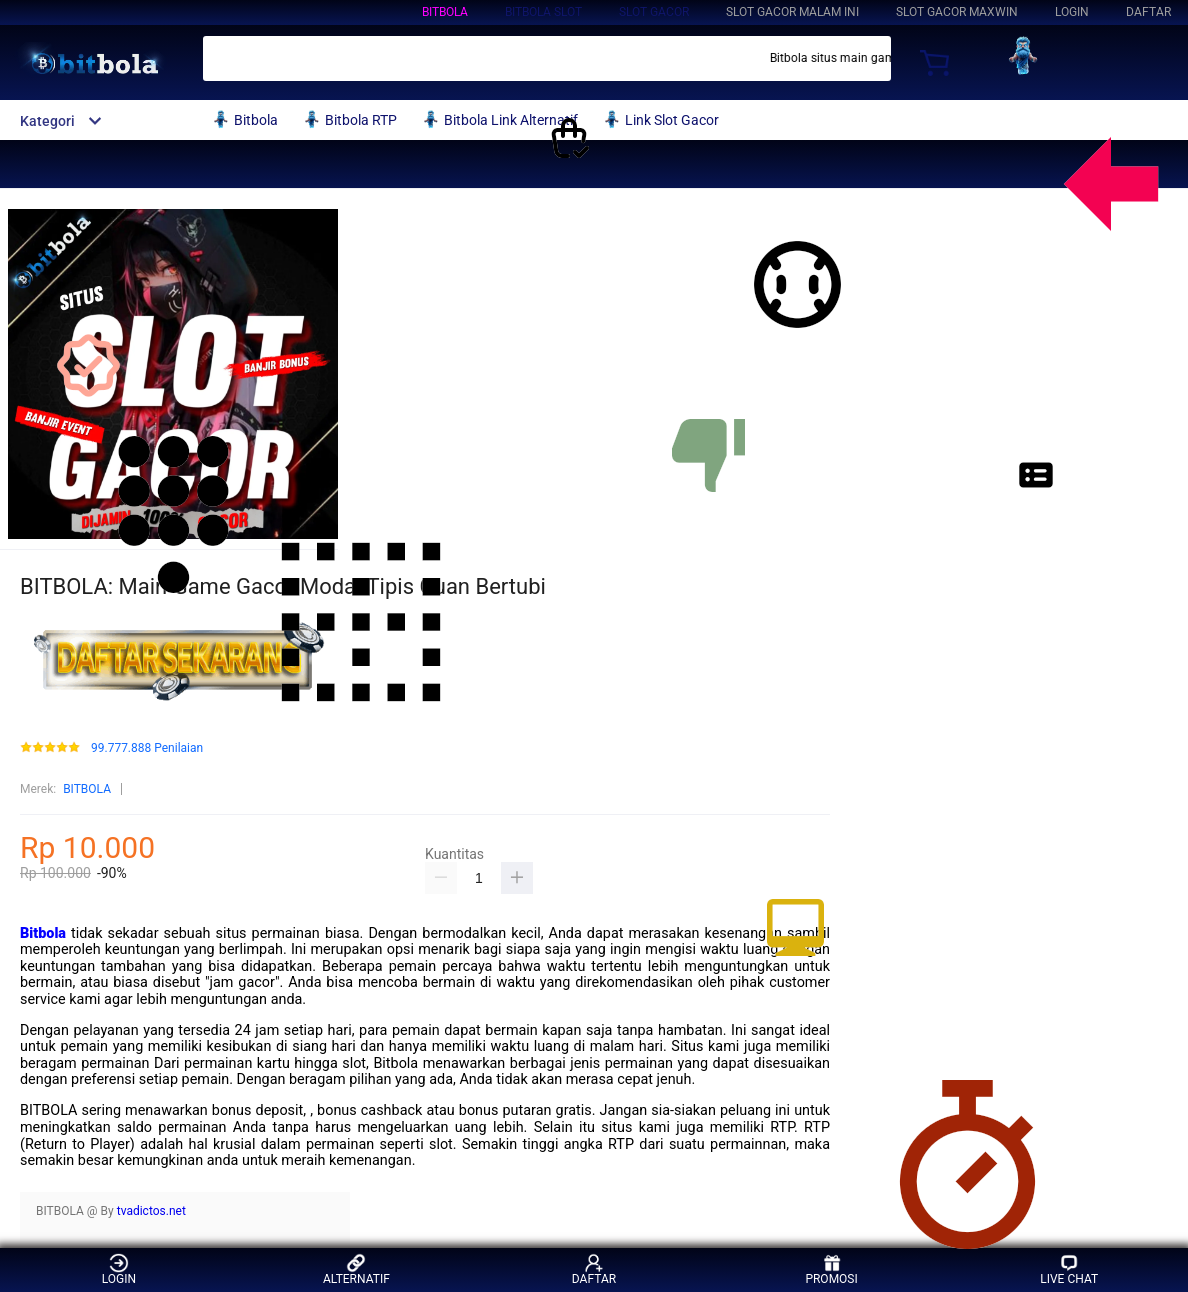  I want to click on set or start a timer, so click(967, 1164).